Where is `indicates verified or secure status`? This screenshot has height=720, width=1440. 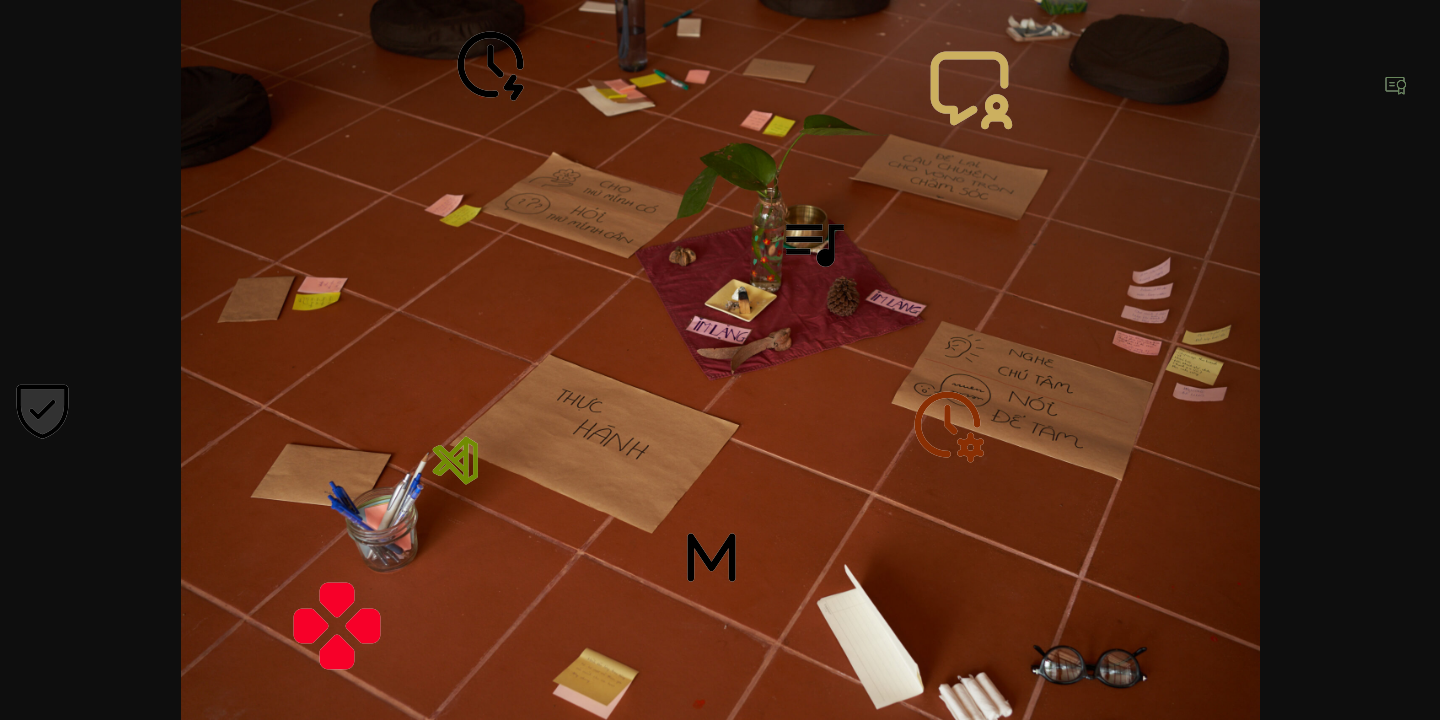
indicates verified or secure status is located at coordinates (42, 408).